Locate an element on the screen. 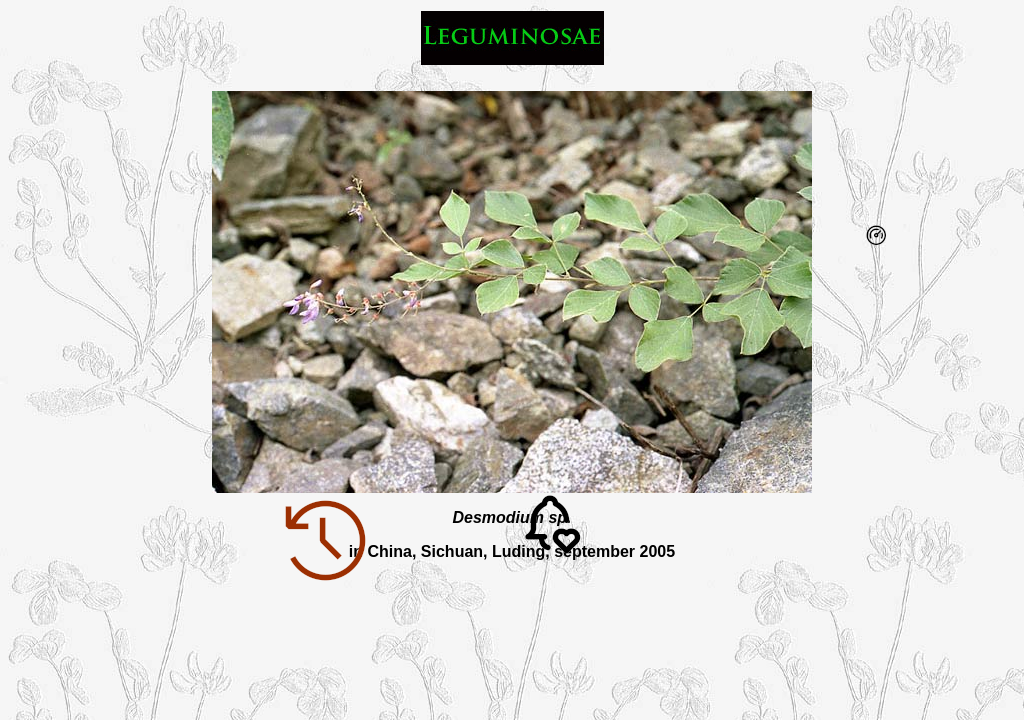 The image size is (1024, 720). access the dashboard overview is located at coordinates (877, 236).